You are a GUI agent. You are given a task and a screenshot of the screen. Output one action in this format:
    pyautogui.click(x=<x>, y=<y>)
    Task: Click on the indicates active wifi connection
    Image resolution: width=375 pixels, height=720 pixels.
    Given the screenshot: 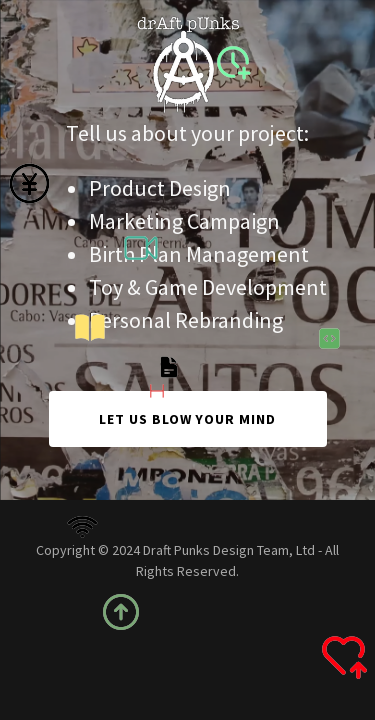 What is the action you would take?
    pyautogui.click(x=82, y=527)
    